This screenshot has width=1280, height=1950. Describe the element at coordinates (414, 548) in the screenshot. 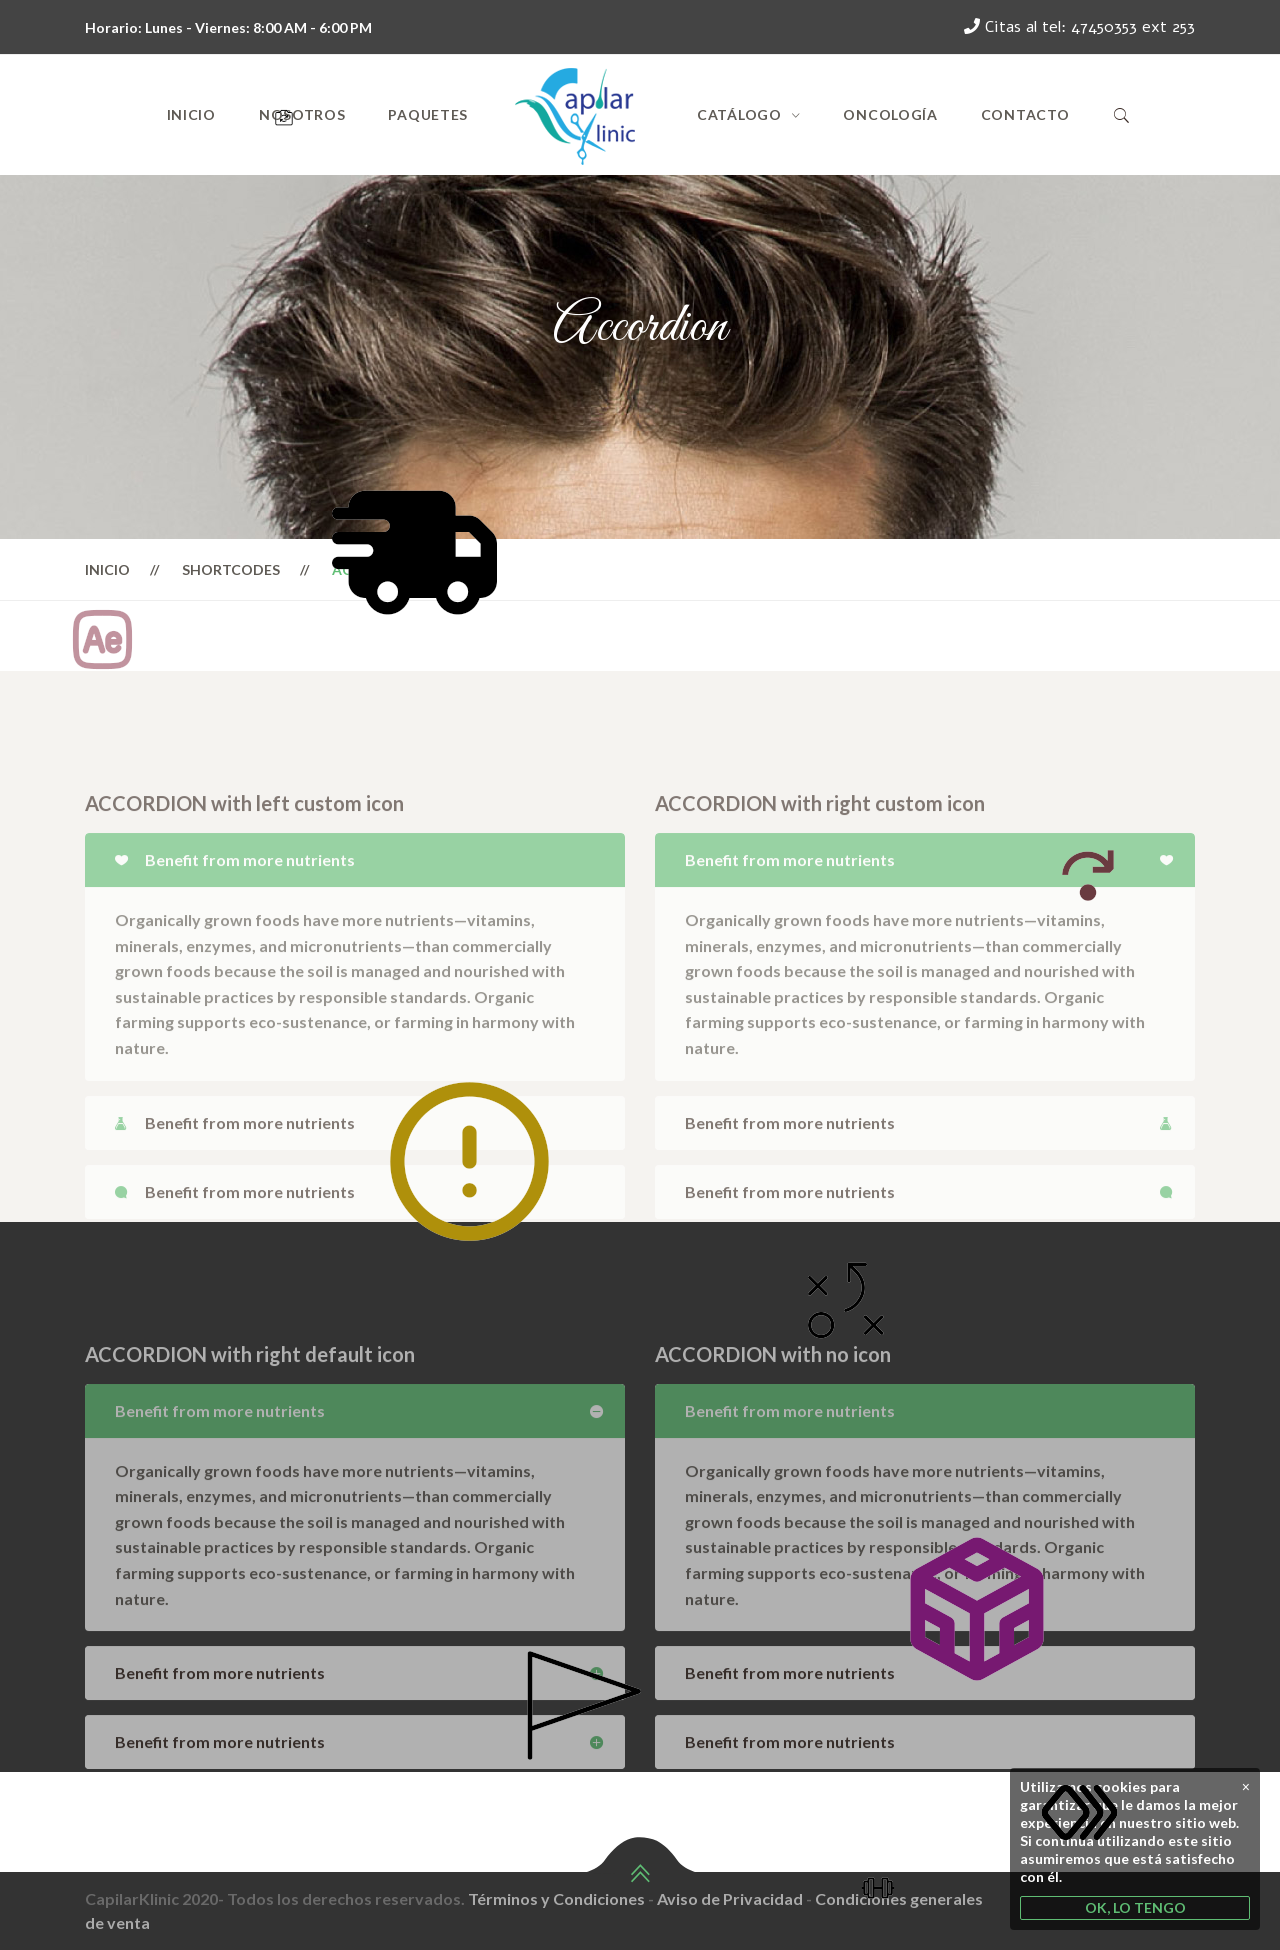

I see `indicates express or expedited shipping` at that location.